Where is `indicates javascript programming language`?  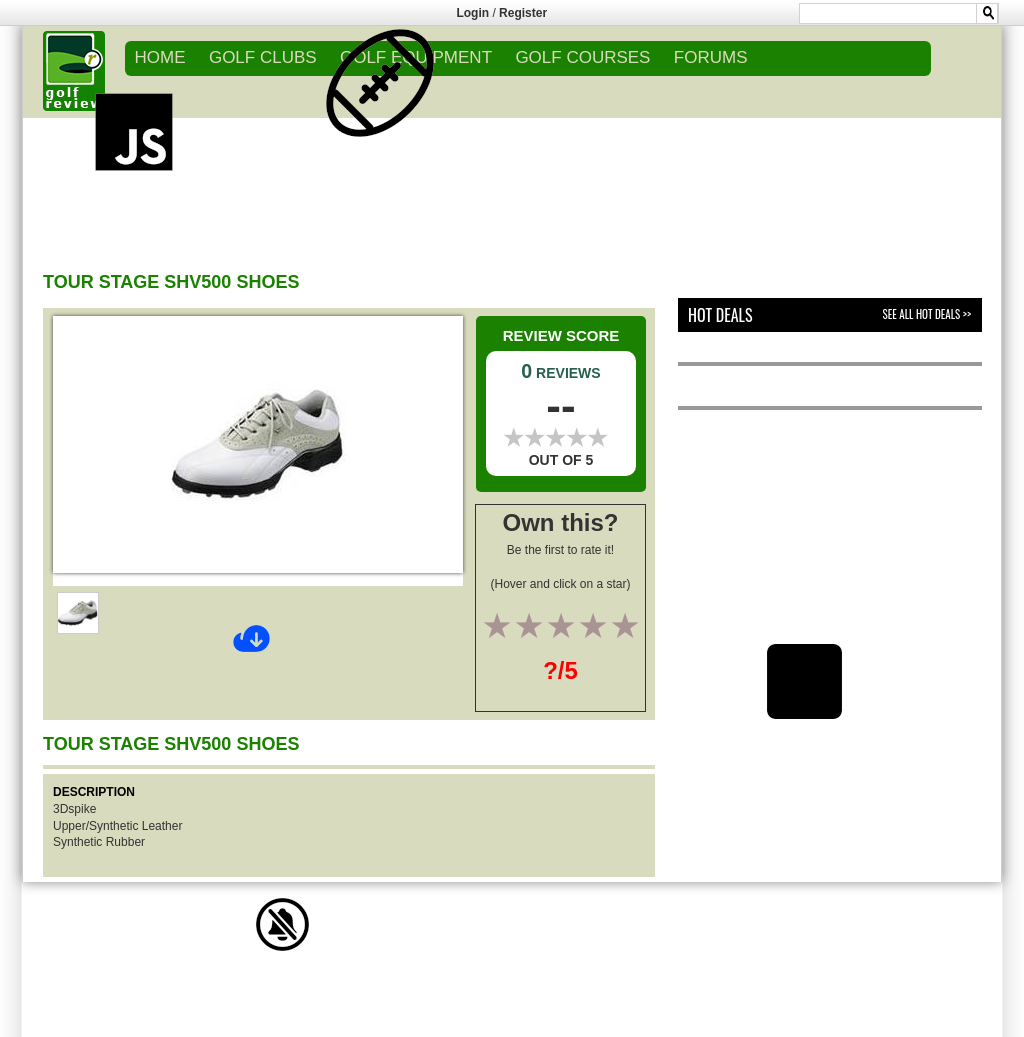
indicates javascript programming language is located at coordinates (134, 132).